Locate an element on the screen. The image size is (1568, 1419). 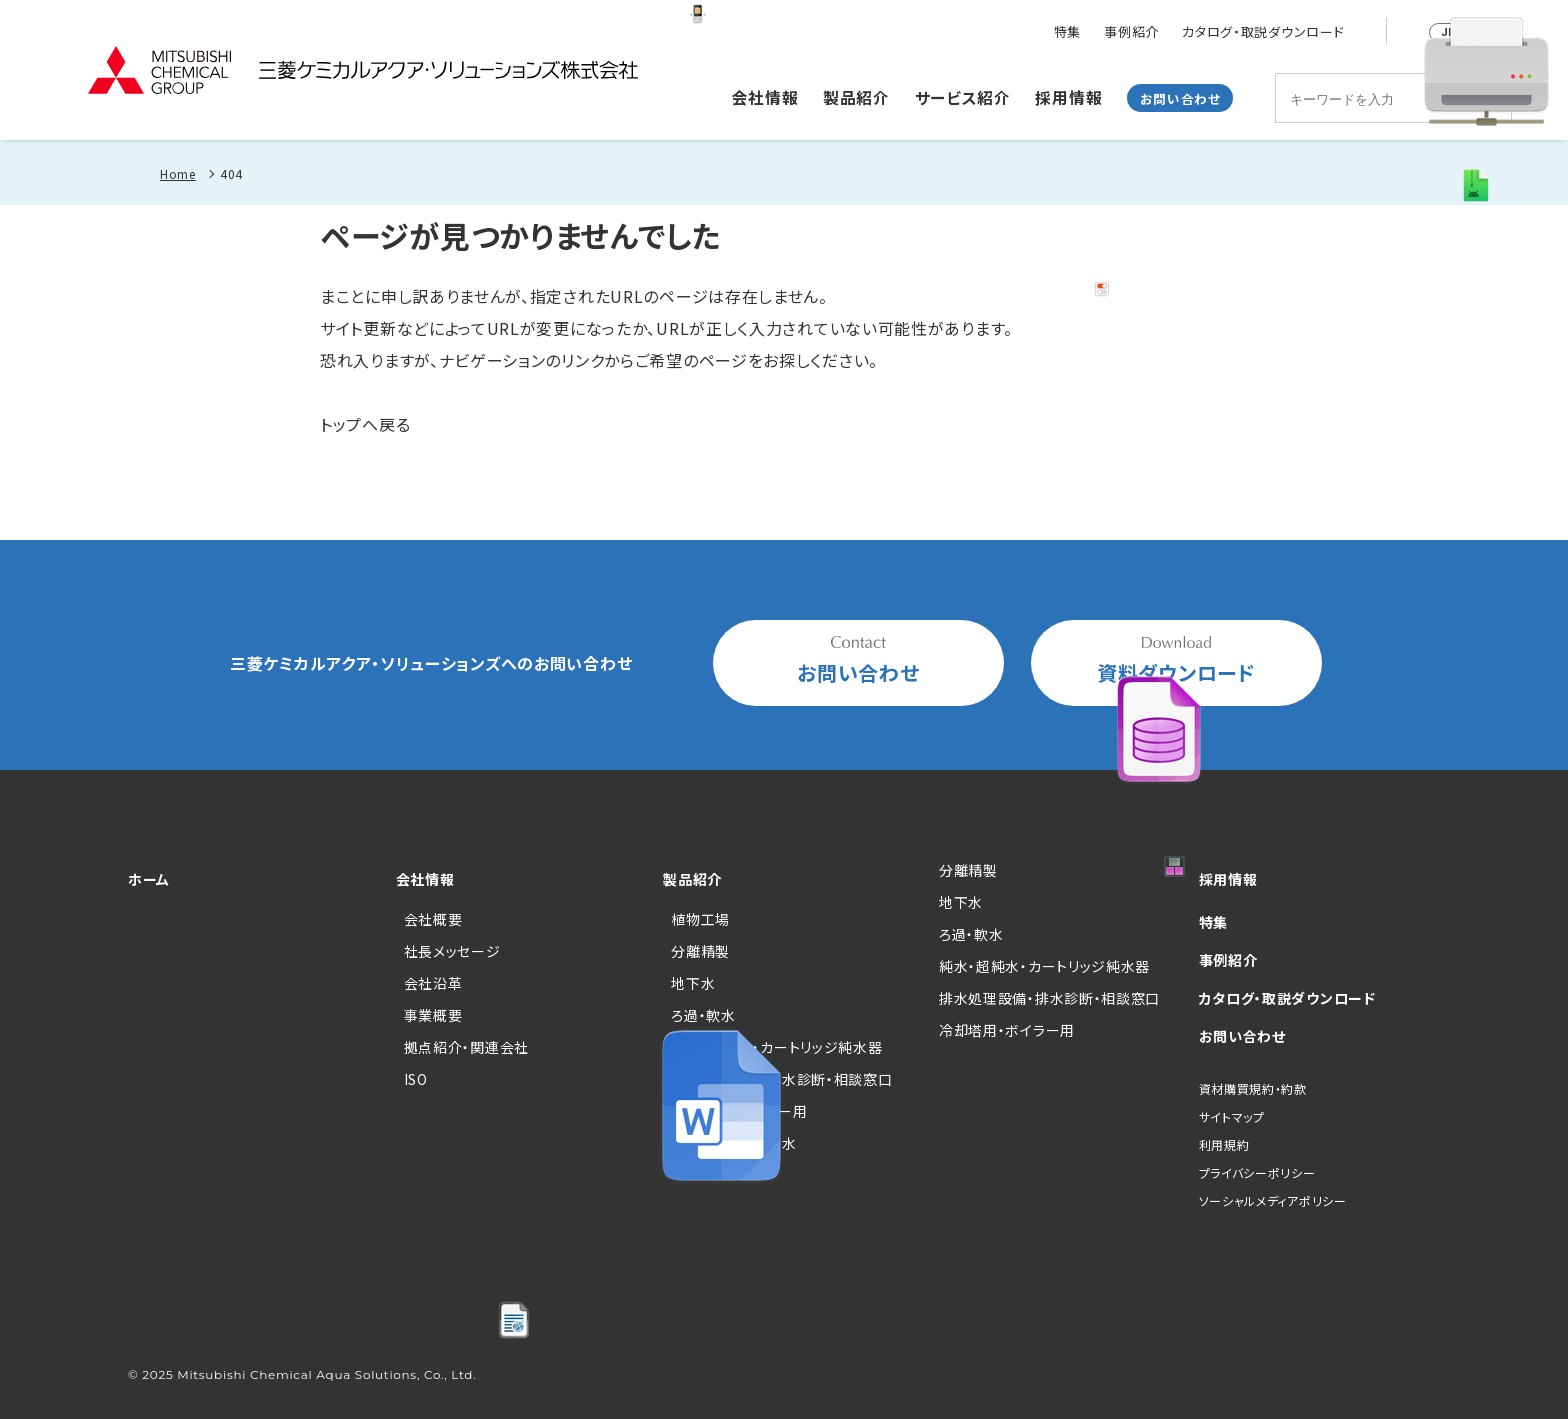
open desktop preferences or settings is located at coordinates (1102, 289).